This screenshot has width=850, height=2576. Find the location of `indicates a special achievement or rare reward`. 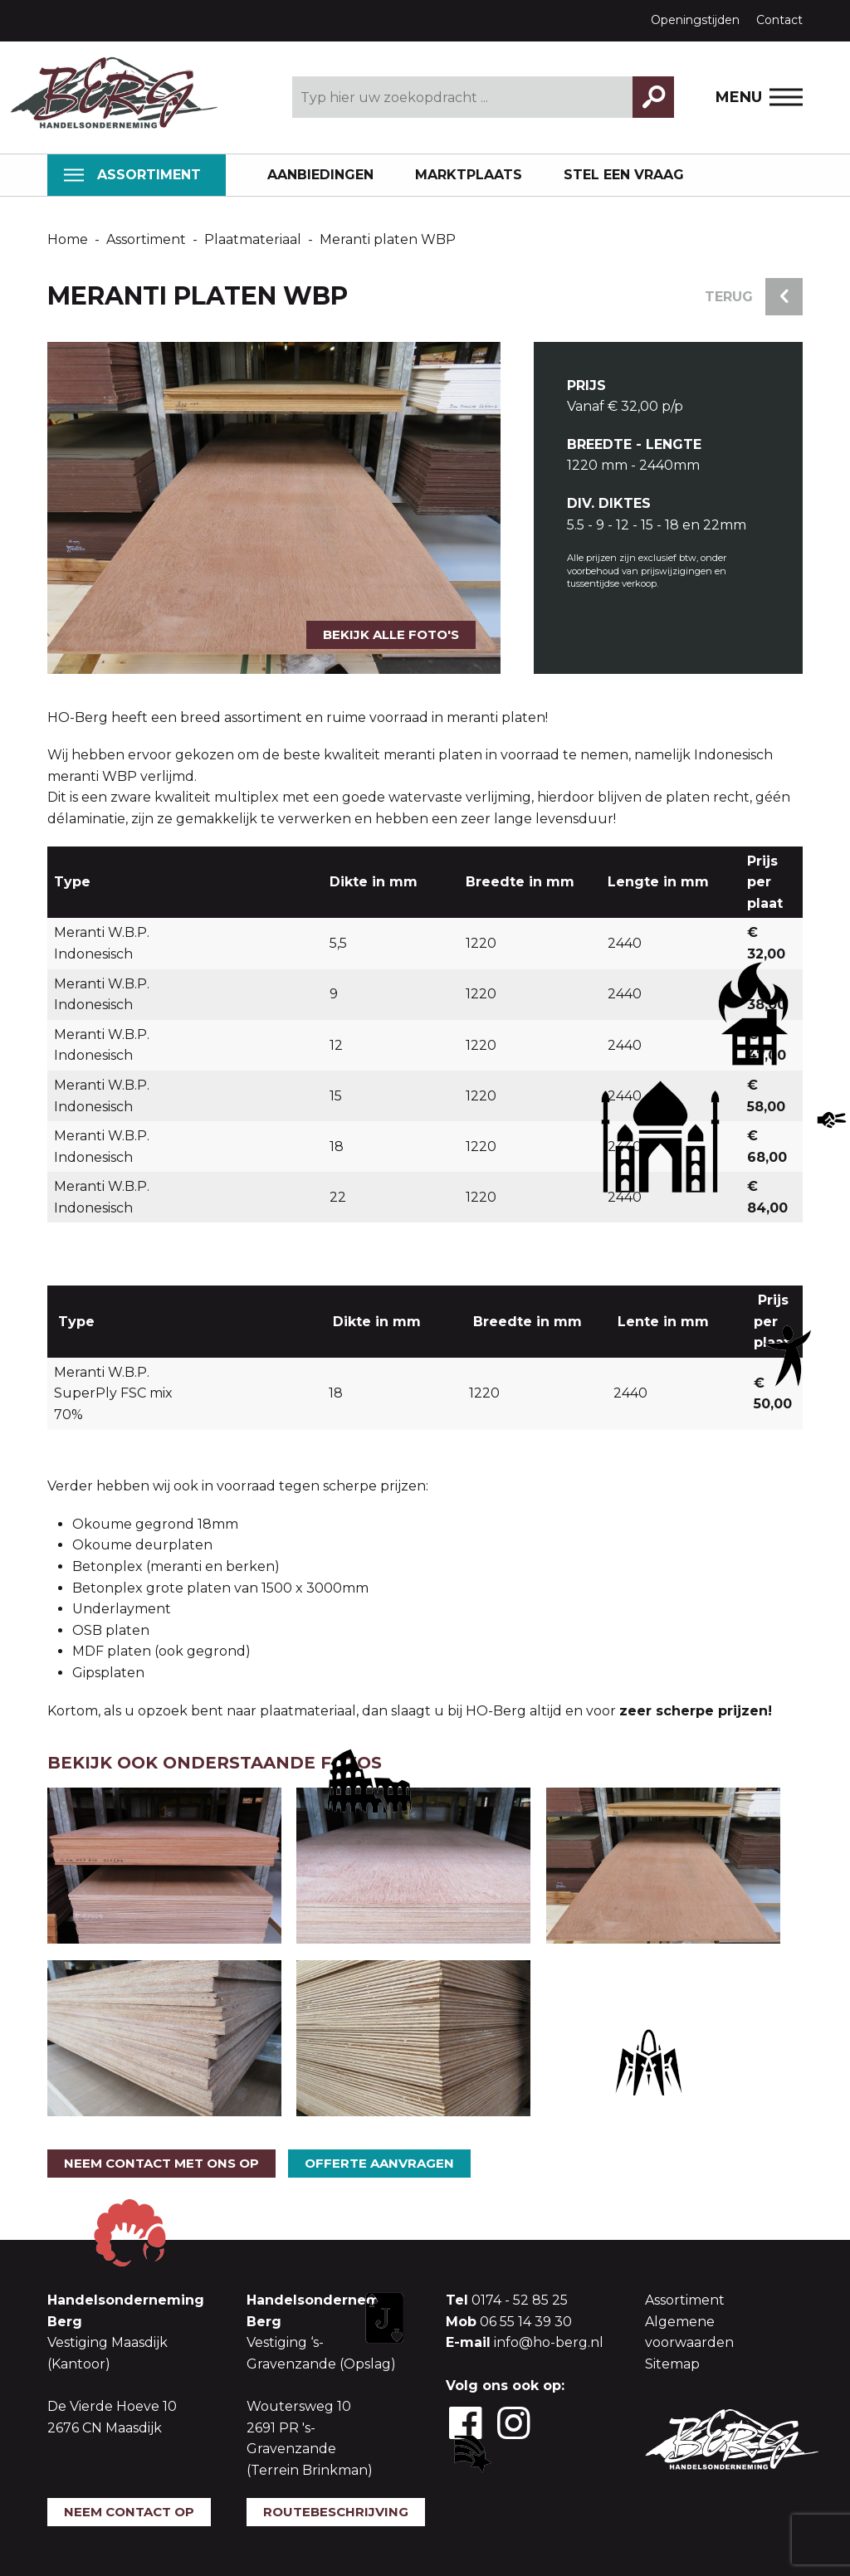

indicates a special achievement or rare reward is located at coordinates (474, 2455).